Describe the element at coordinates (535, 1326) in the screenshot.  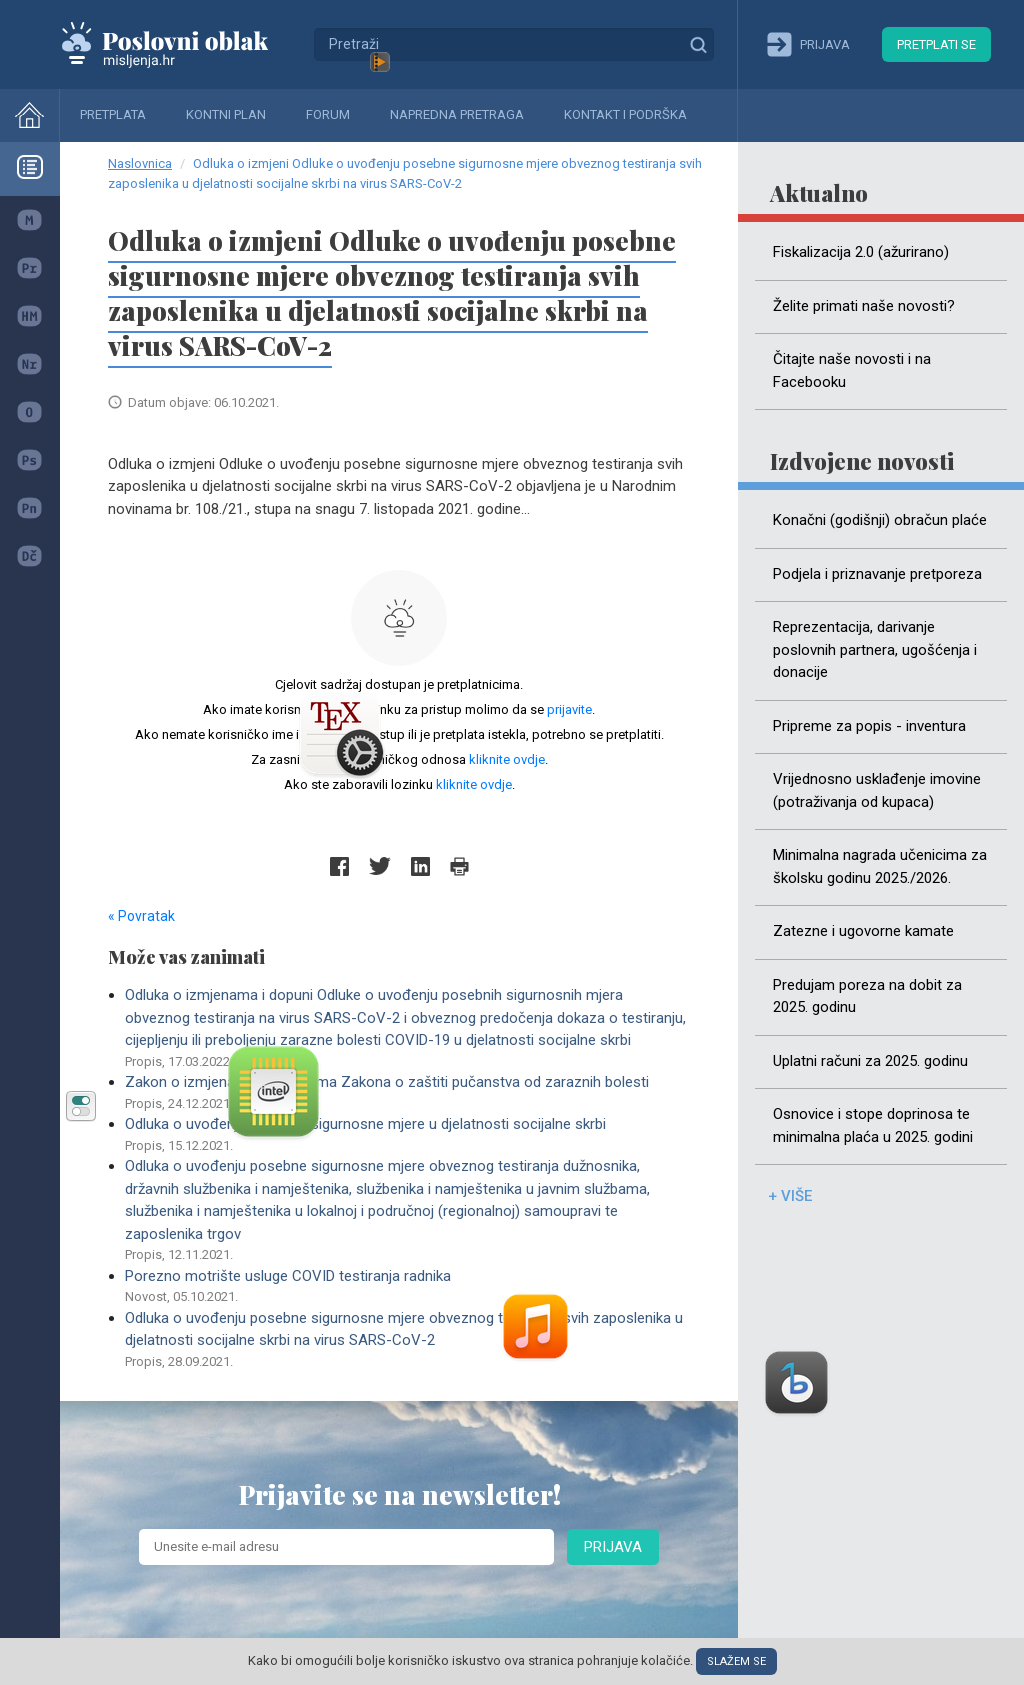
I see `open google play music app` at that location.